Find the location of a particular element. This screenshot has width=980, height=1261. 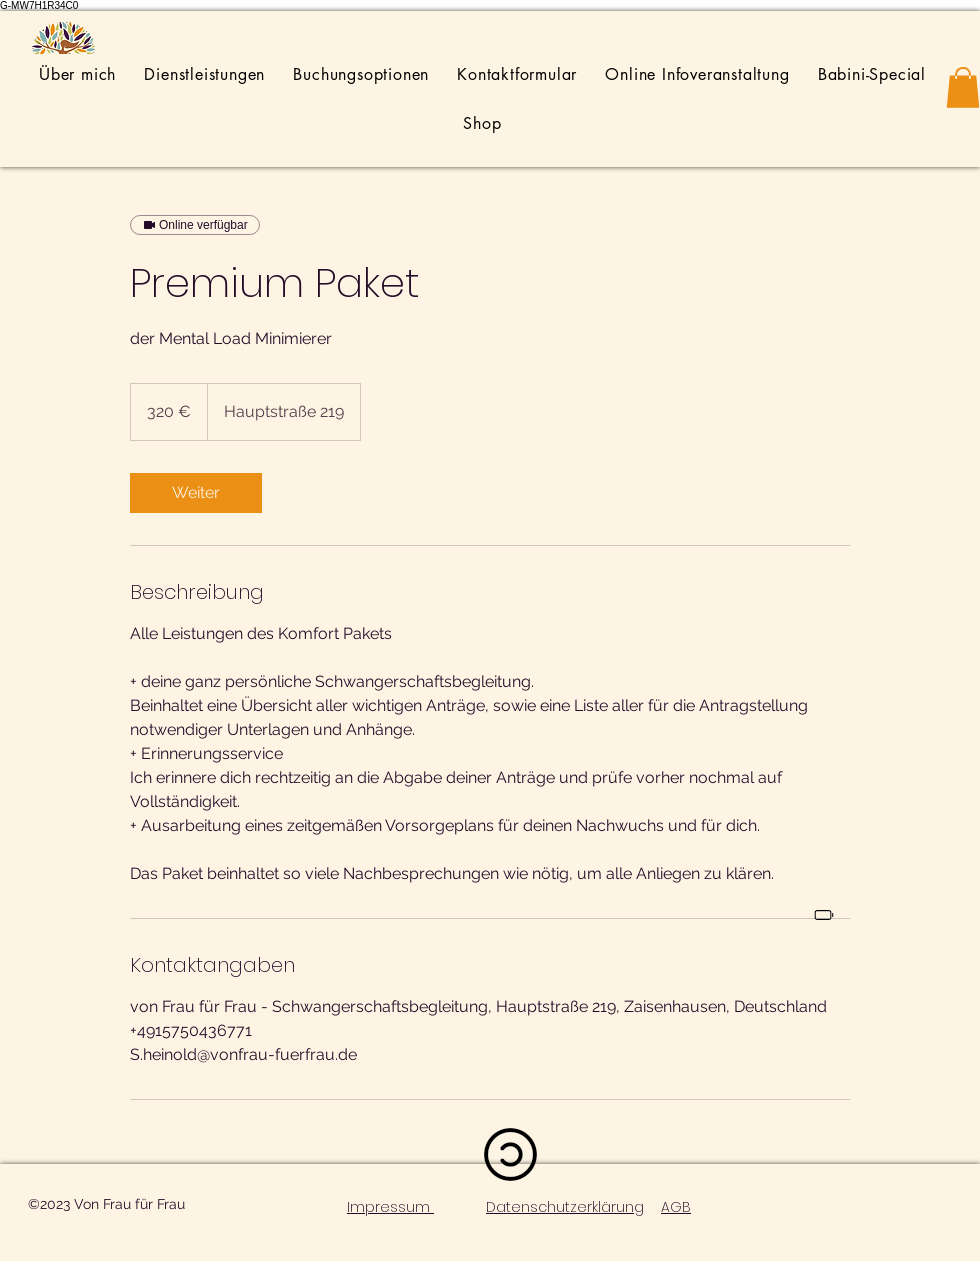

indicates battery is completely drained is located at coordinates (824, 915).